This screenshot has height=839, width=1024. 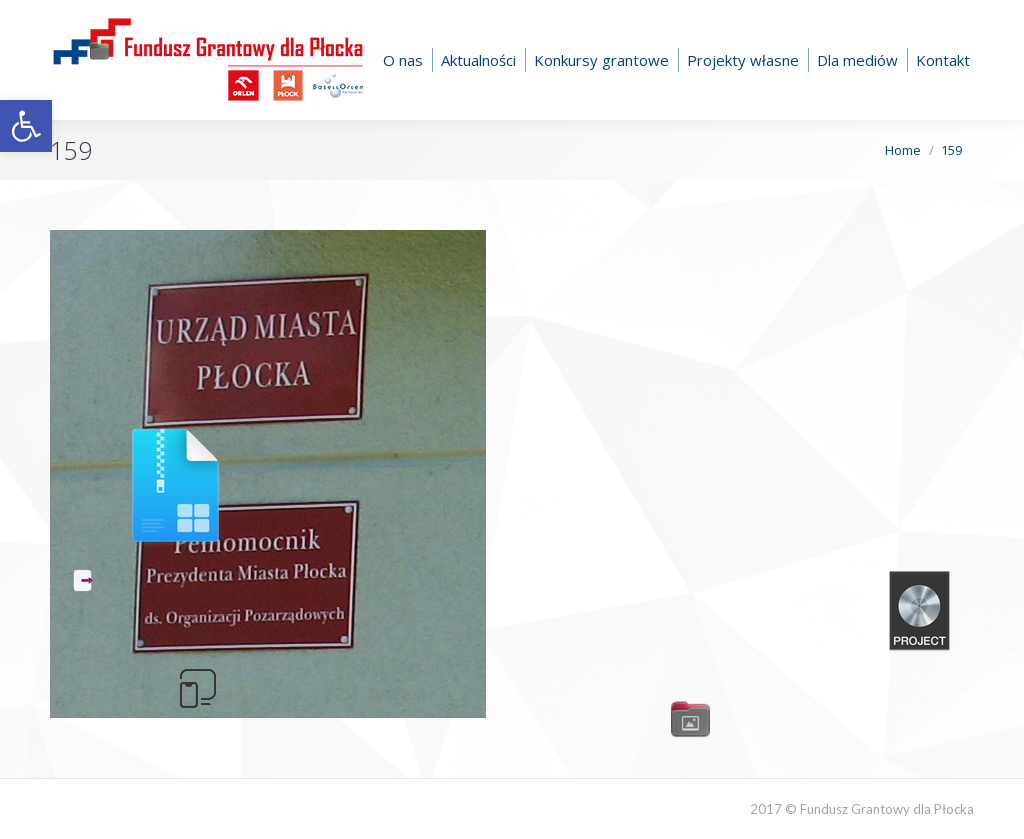 I want to click on link or sync devices together, so click(x=198, y=687).